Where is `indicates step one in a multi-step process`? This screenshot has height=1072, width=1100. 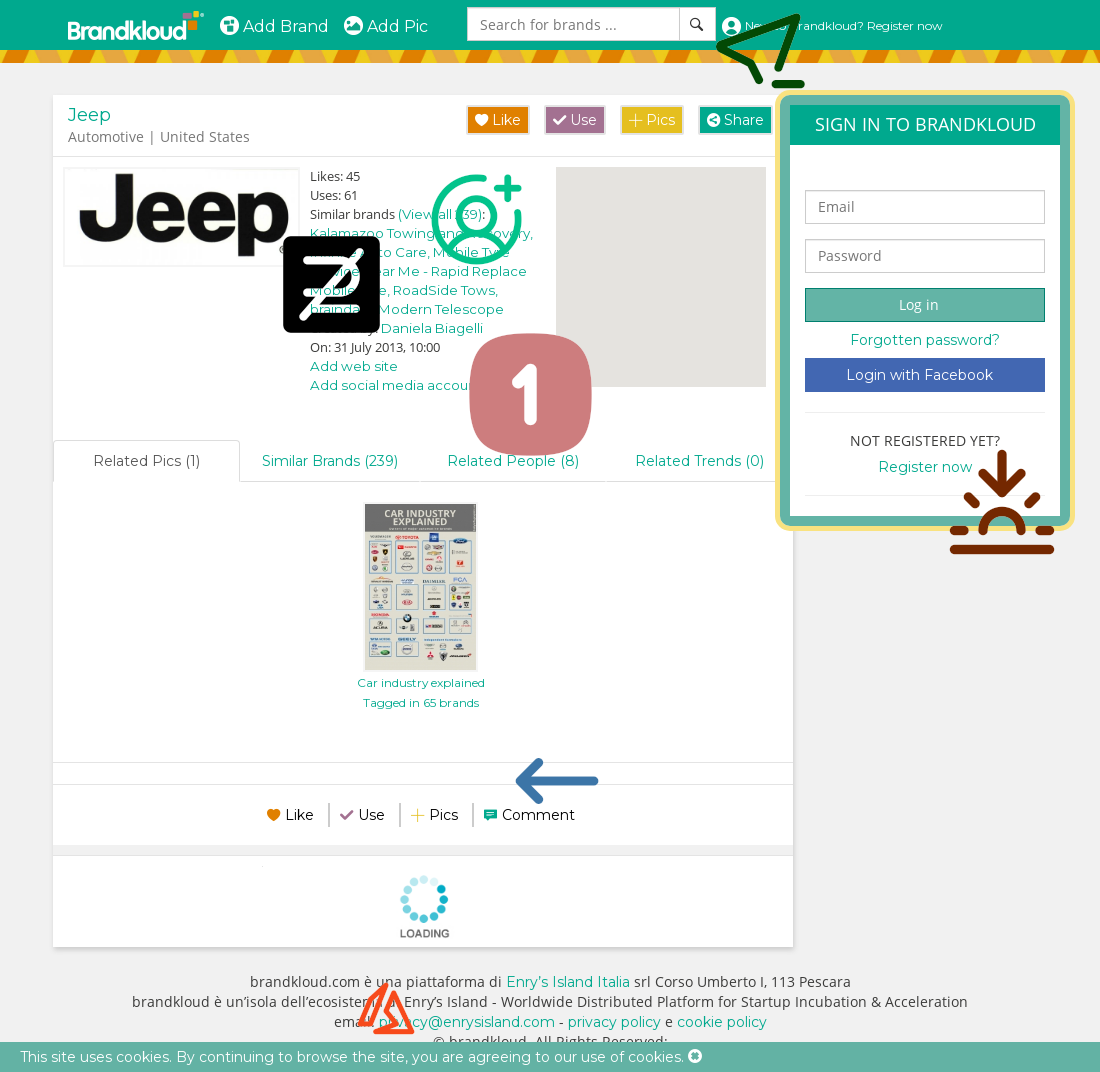
indicates step one in a multi-step process is located at coordinates (530, 394).